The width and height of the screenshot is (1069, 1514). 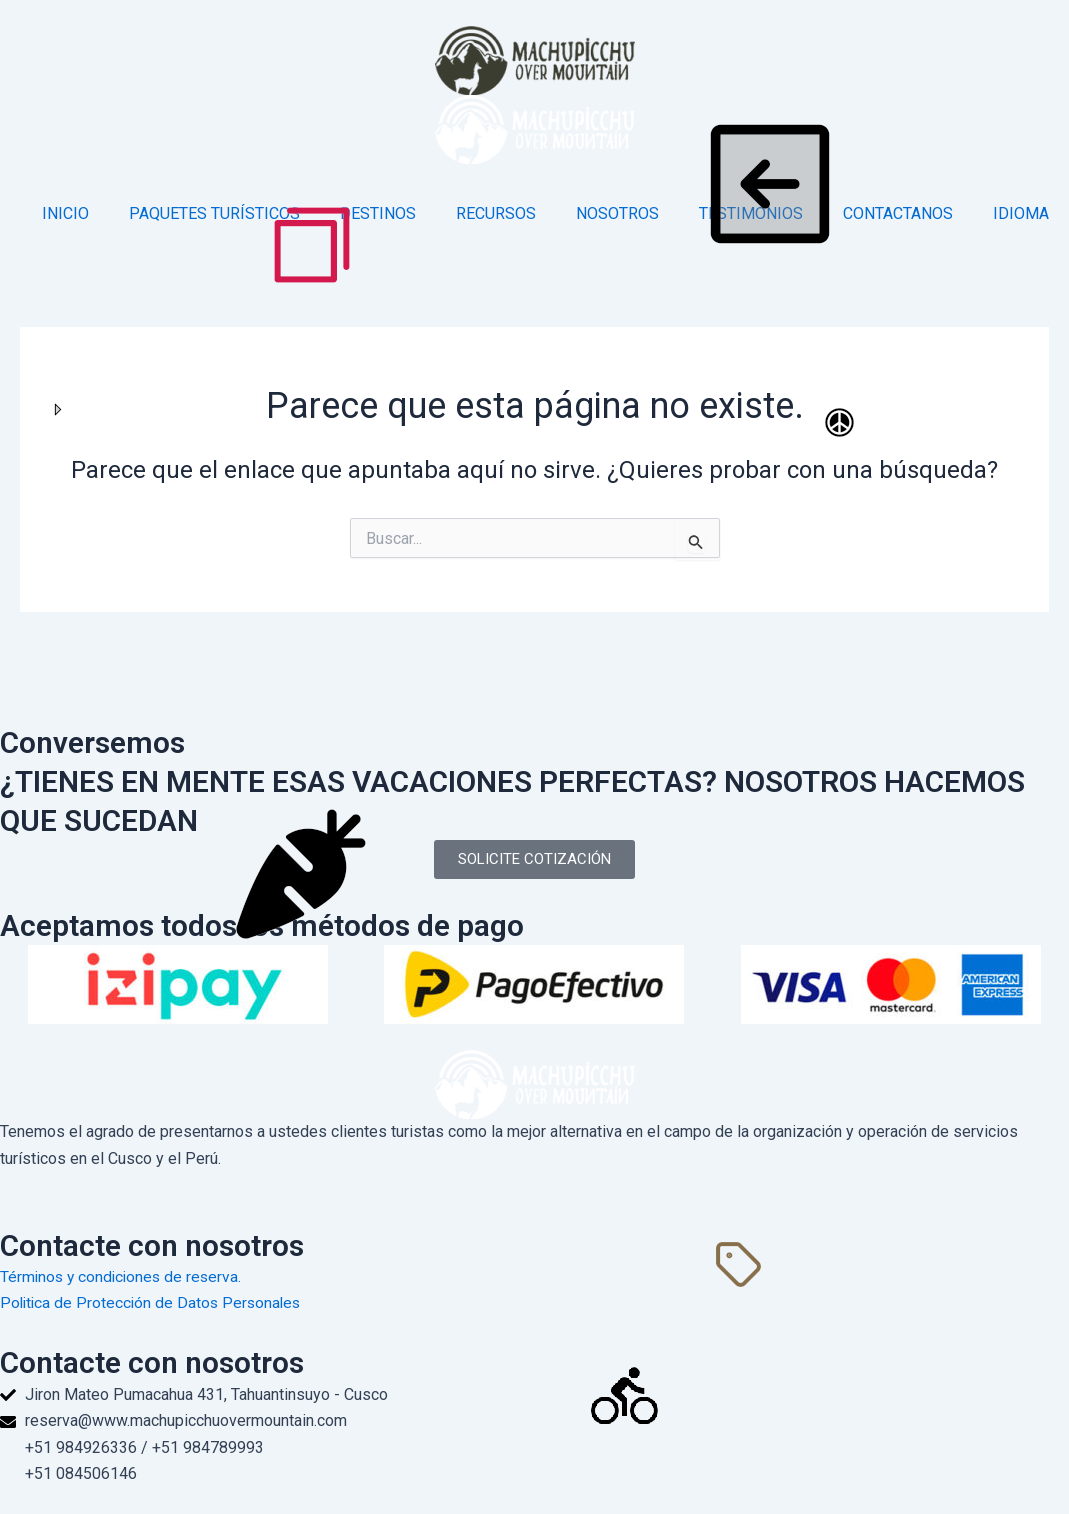 What do you see at coordinates (57, 409) in the screenshot?
I see `navigate to the next item or screen` at bounding box center [57, 409].